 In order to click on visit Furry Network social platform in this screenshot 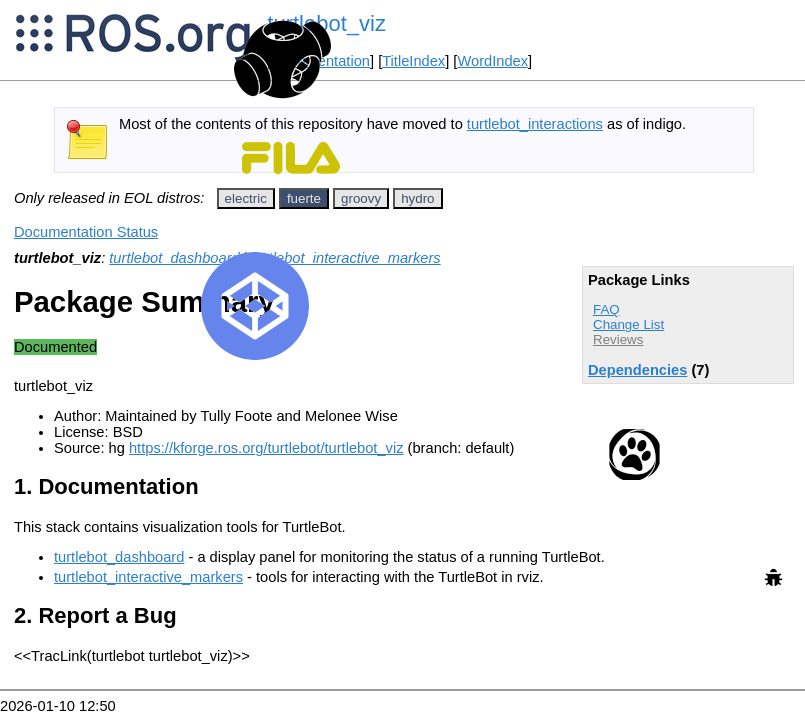, I will do `click(634, 454)`.